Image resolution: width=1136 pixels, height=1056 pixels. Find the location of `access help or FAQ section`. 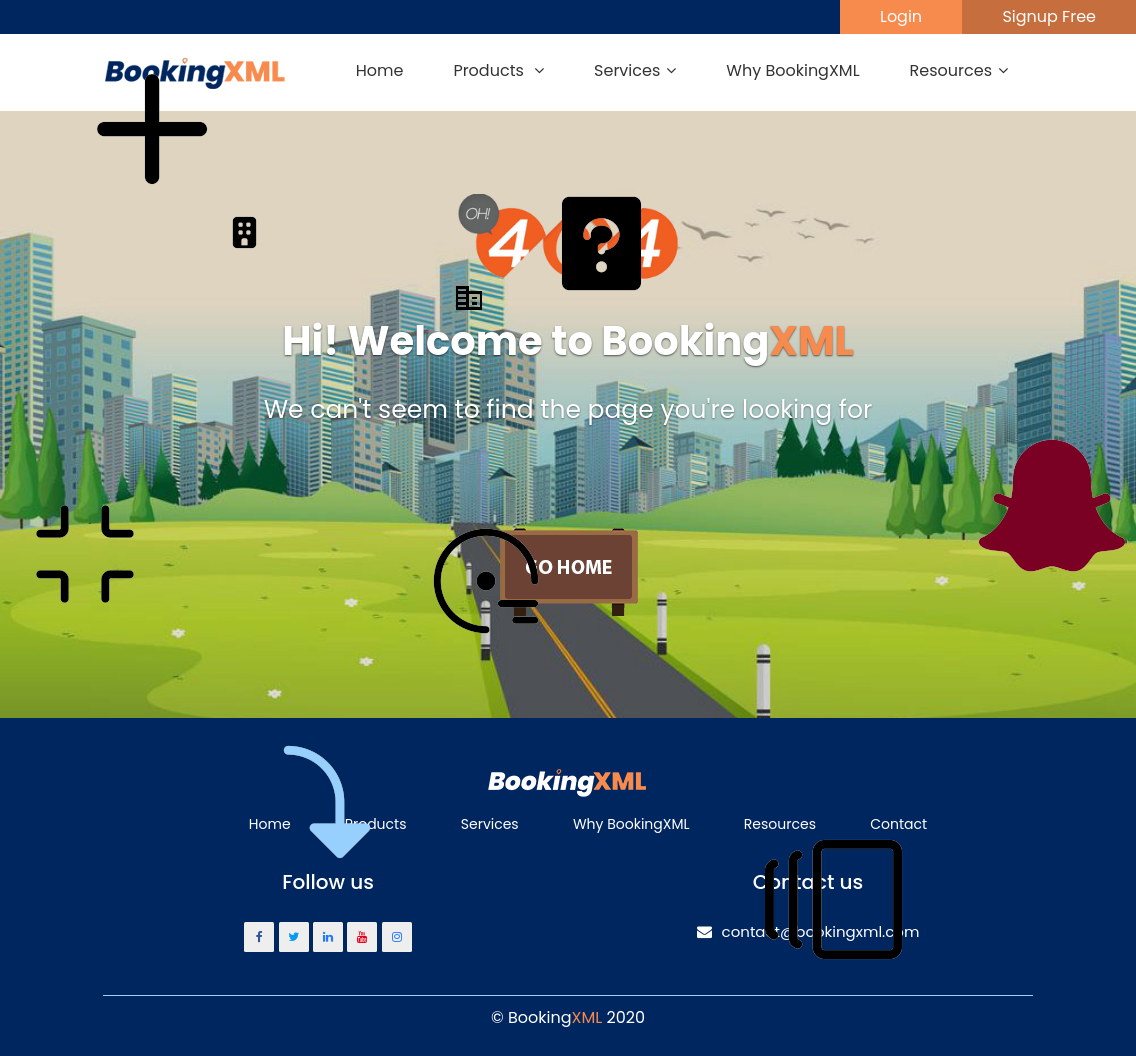

access help or FAQ section is located at coordinates (601, 243).